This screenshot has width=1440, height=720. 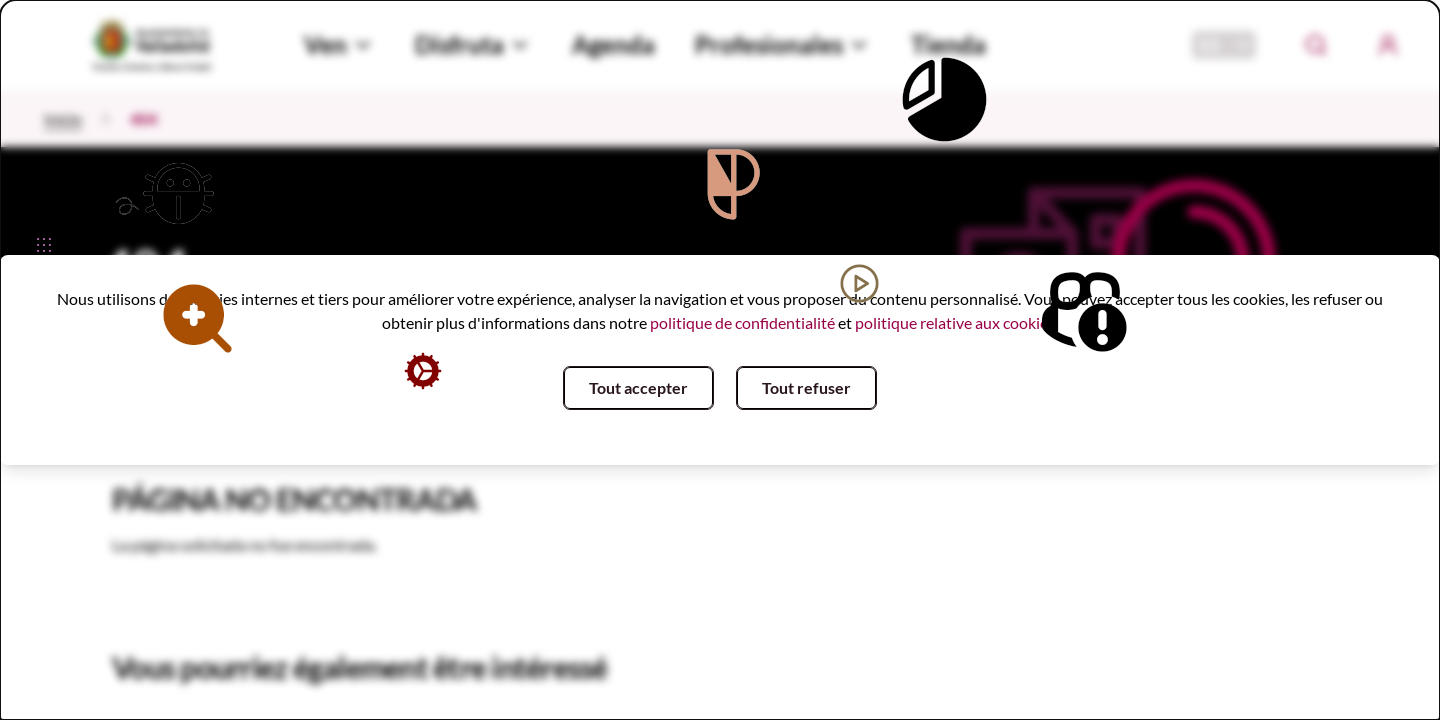 I want to click on indicates a warning or issue with GitHub Copilot, so click(x=1085, y=310).